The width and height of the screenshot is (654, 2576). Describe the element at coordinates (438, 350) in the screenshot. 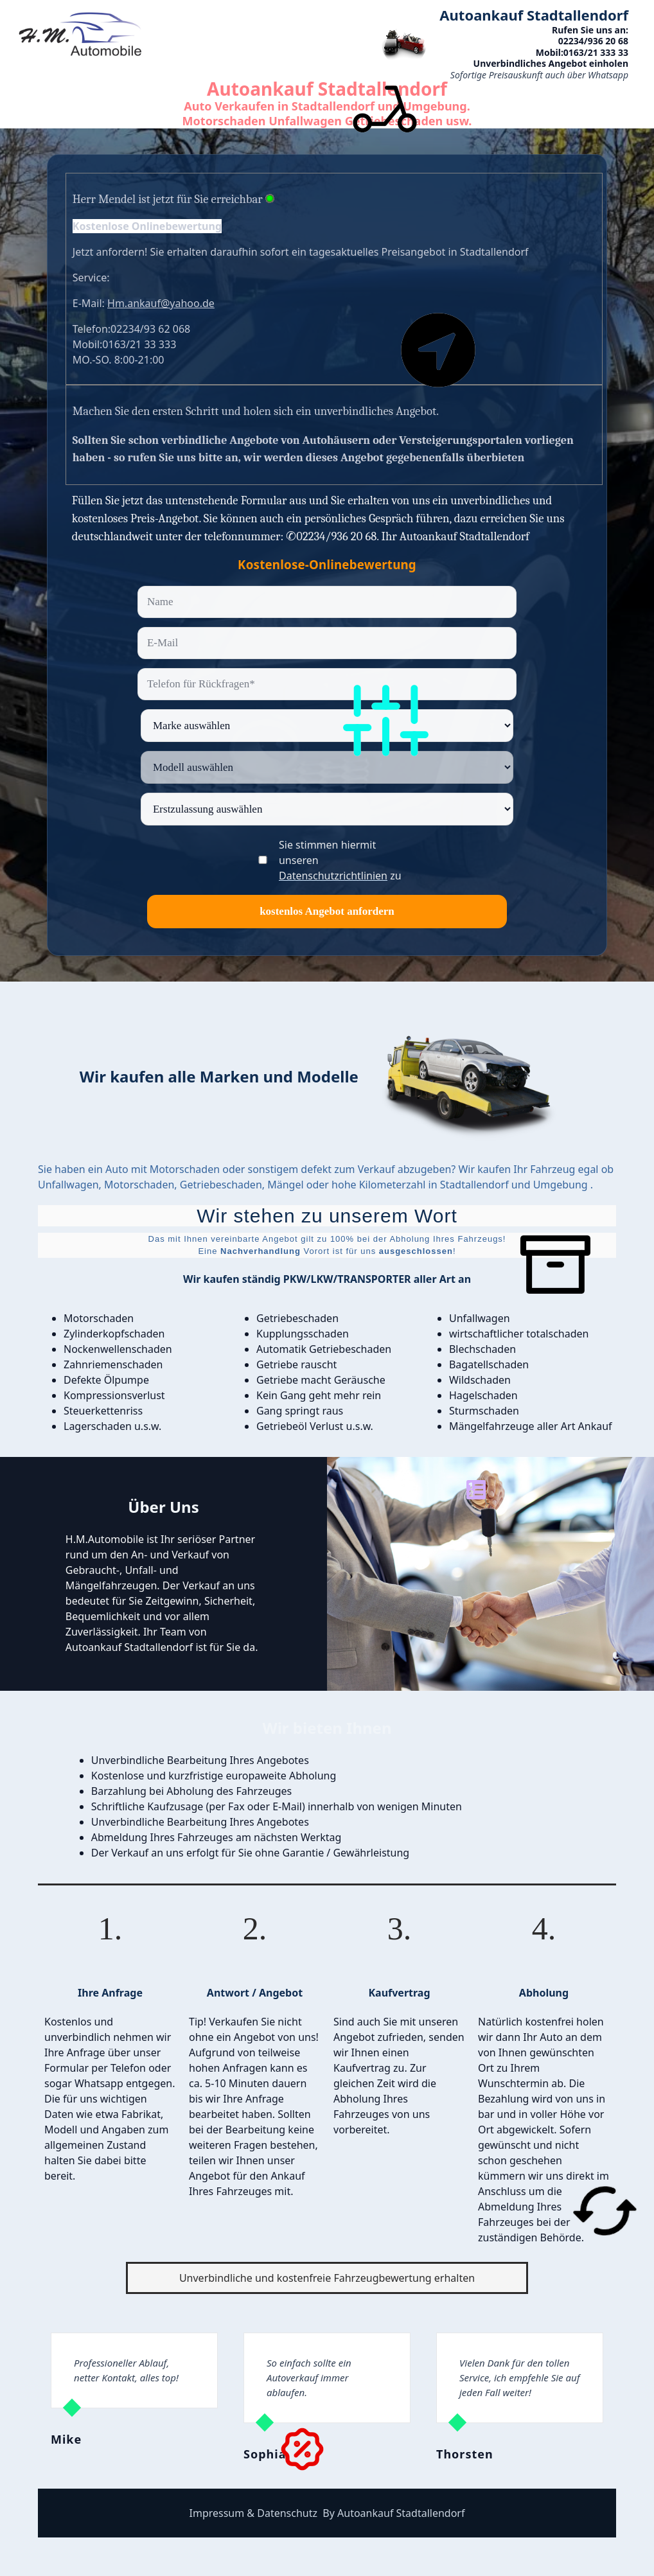

I see `tap to navigate to current location` at that location.